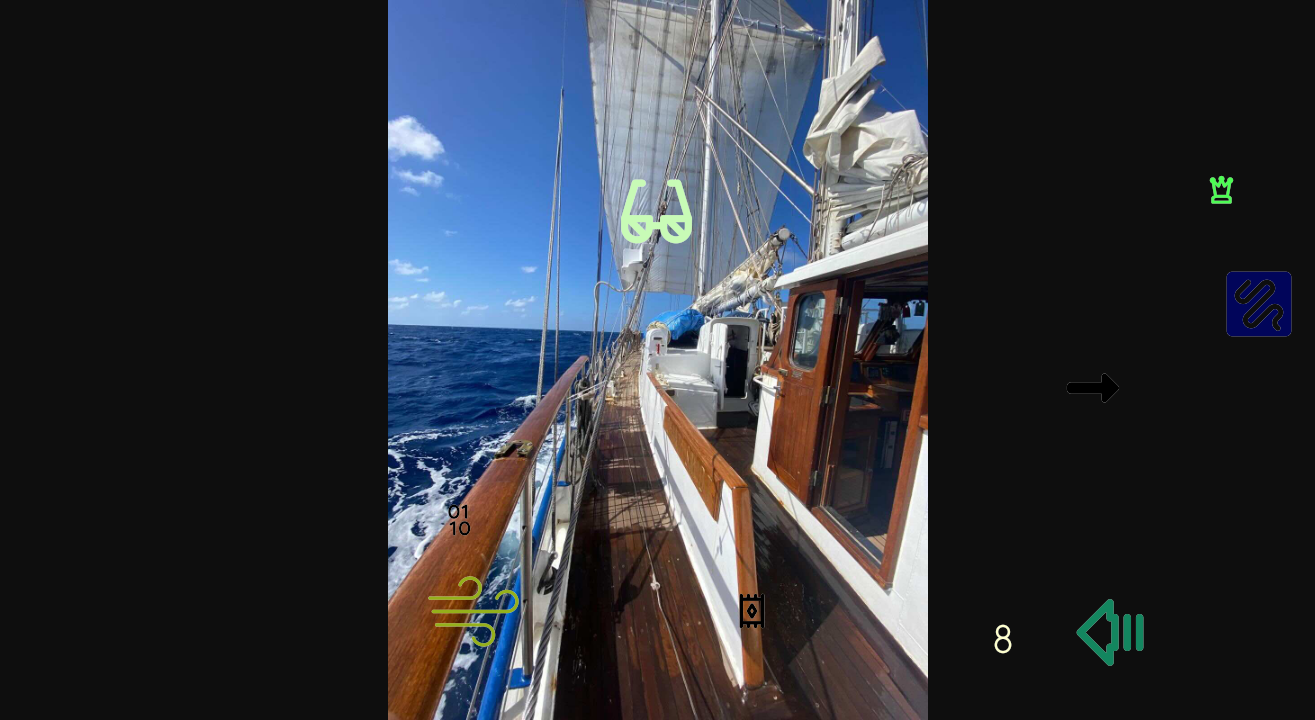 The width and height of the screenshot is (1315, 720). What do you see at coordinates (1221, 190) in the screenshot?
I see `play chess or access chess game` at bounding box center [1221, 190].